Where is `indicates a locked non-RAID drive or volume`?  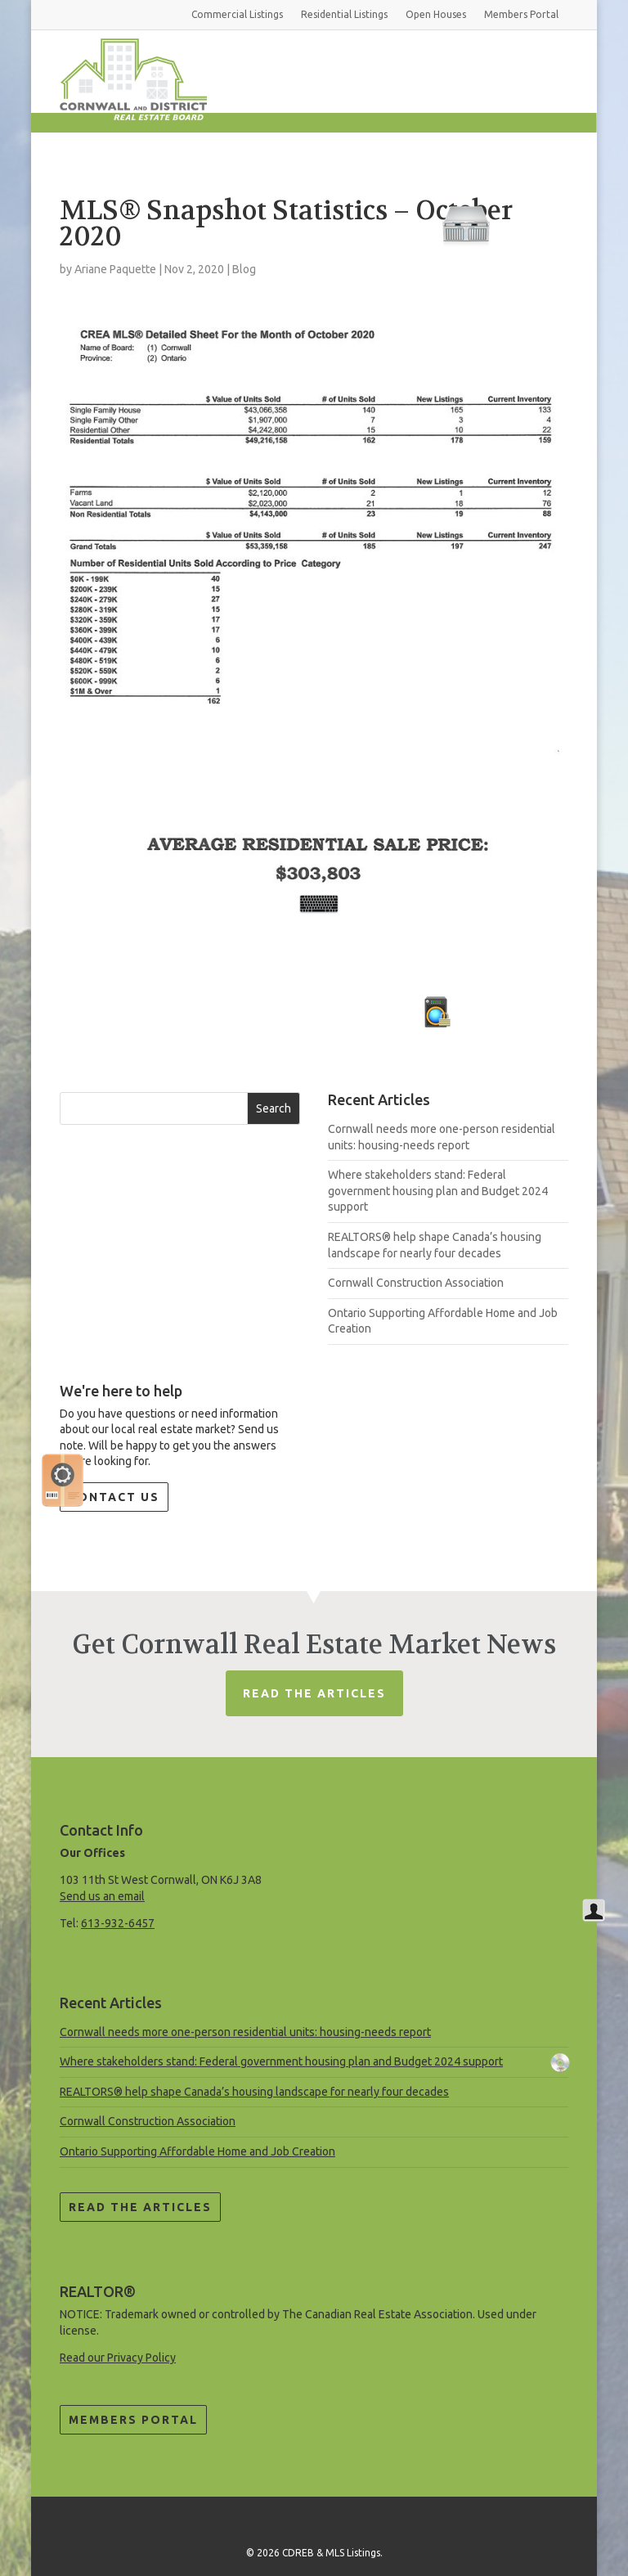 indicates a locked non-RAID drive or volume is located at coordinates (436, 1012).